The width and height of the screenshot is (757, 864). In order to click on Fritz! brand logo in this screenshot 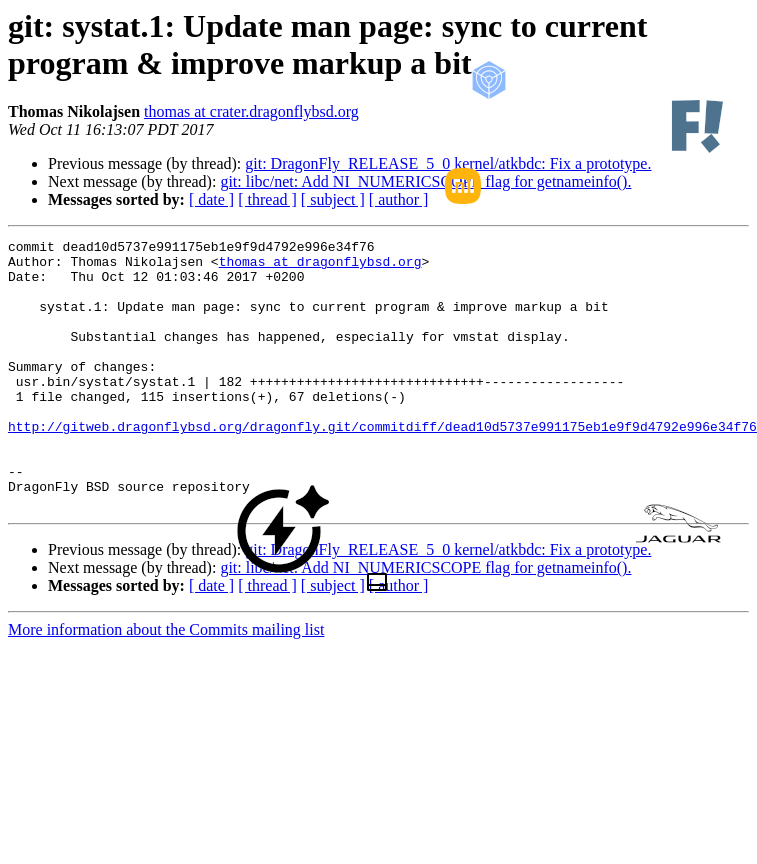, I will do `click(697, 126)`.